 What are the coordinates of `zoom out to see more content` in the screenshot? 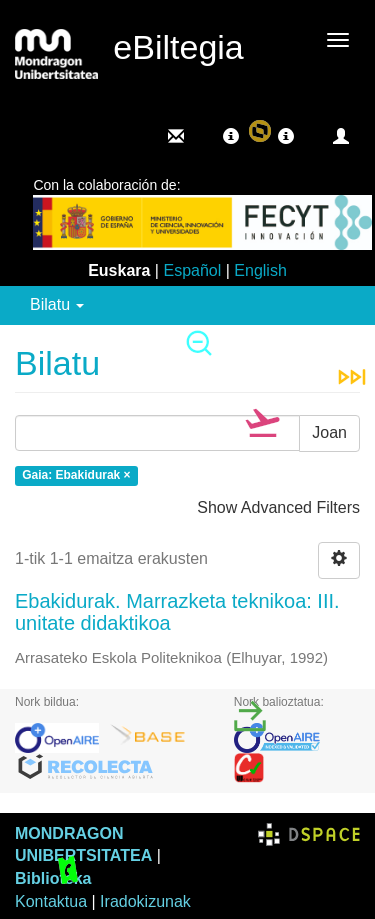 It's located at (199, 343).